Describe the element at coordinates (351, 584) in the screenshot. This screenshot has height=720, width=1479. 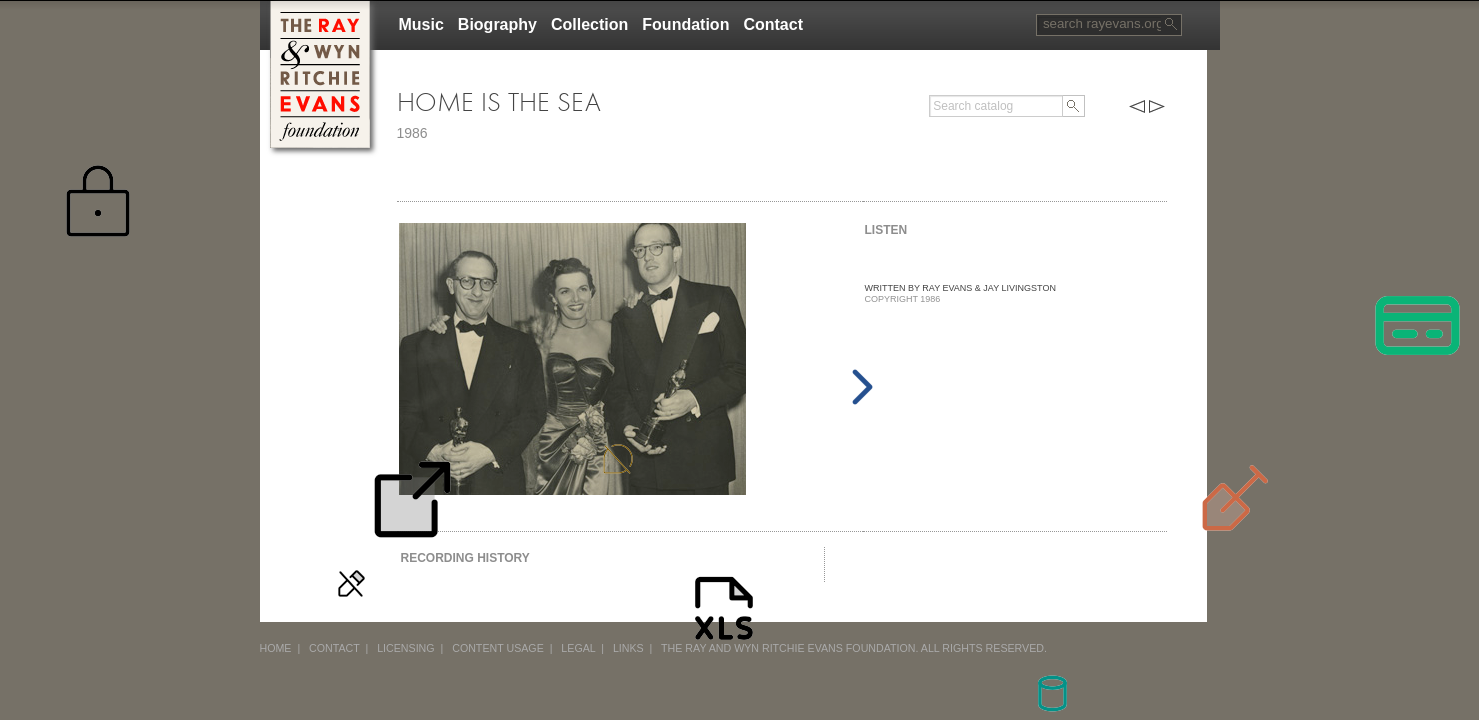
I see `editing is disabled` at that location.